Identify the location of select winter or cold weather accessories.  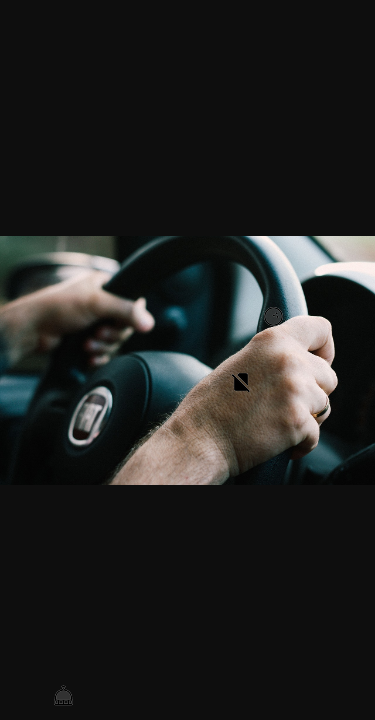
(63, 696).